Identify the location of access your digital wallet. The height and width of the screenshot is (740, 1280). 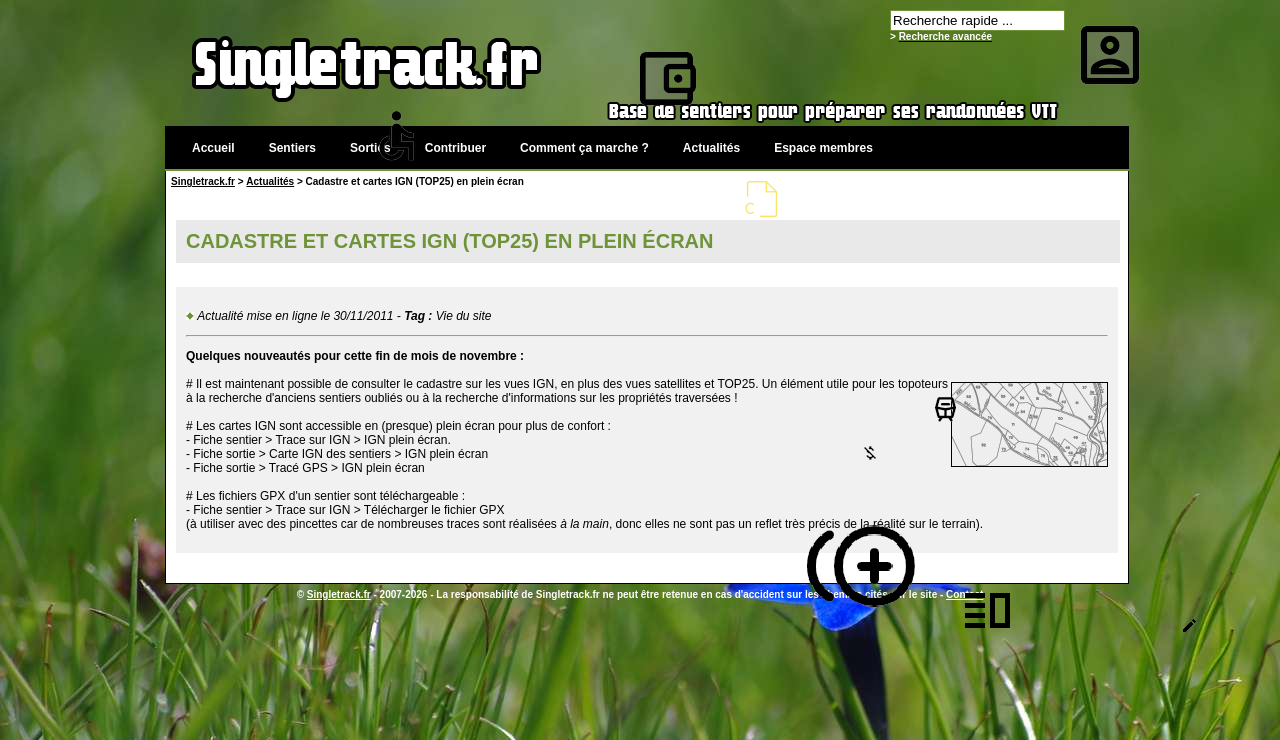
(666, 78).